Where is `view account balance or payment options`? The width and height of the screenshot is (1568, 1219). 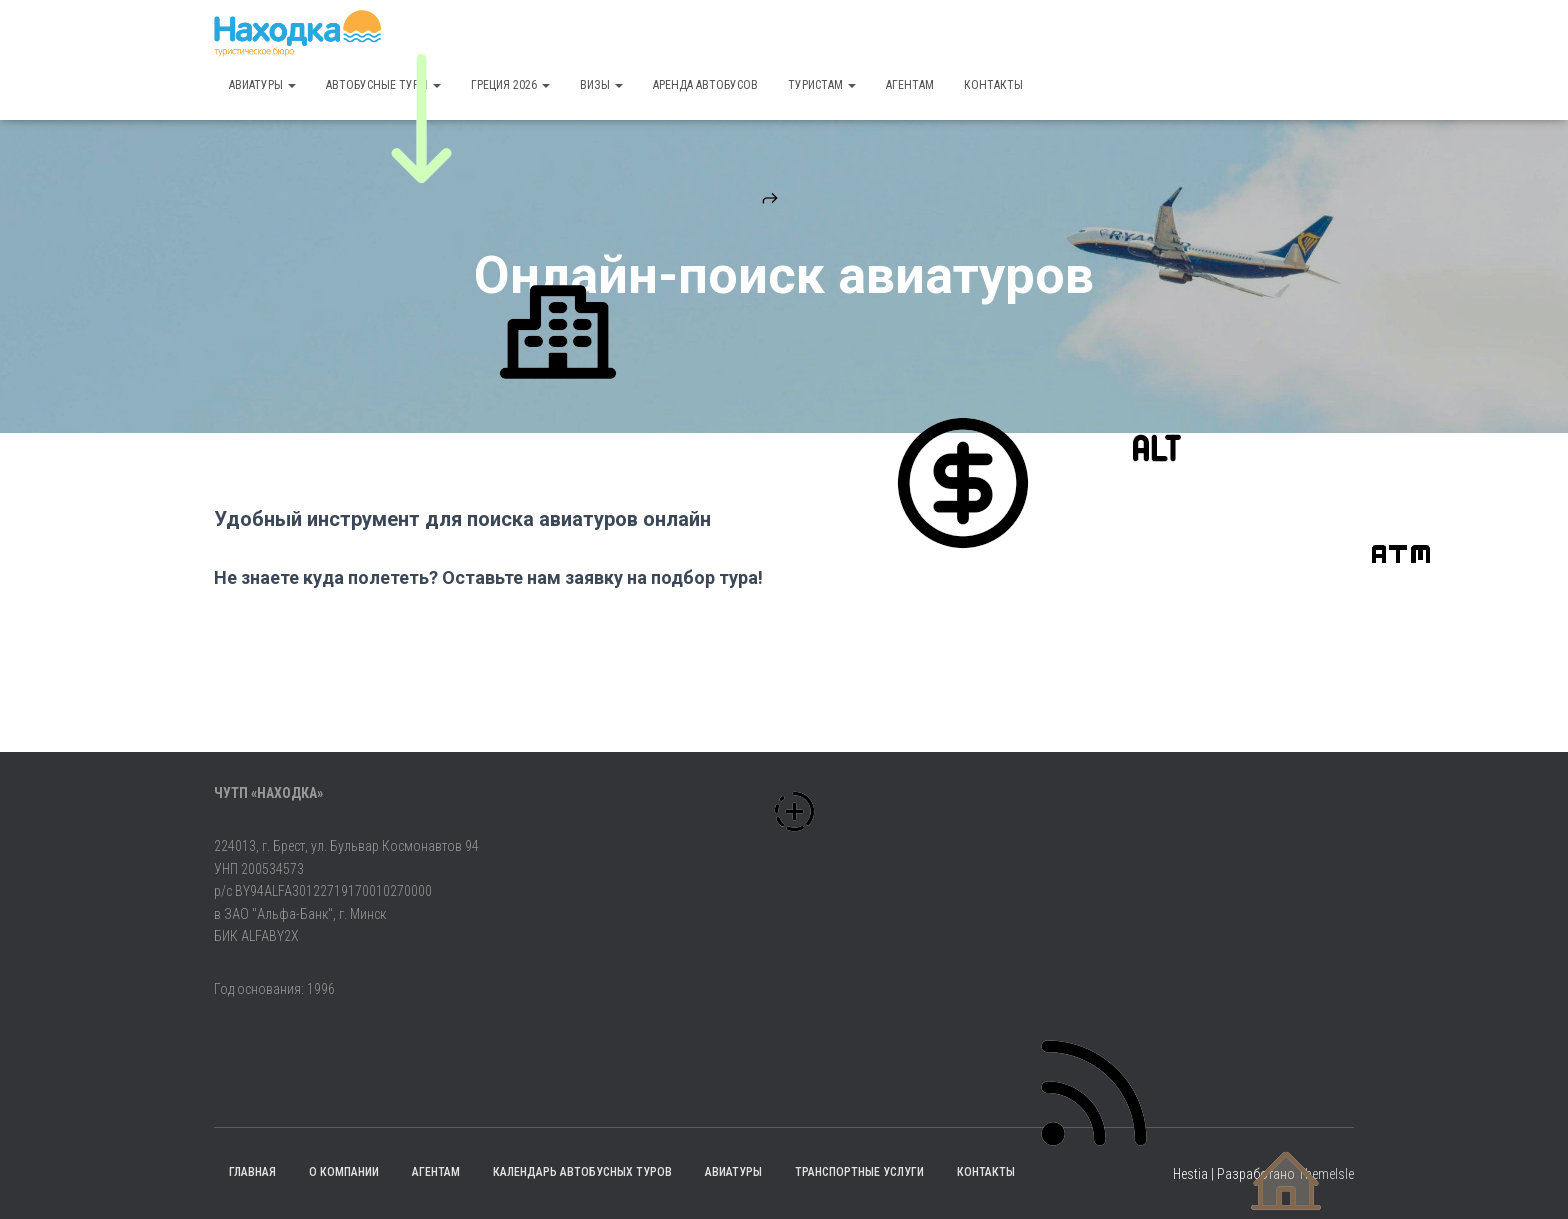
view account balance or payment options is located at coordinates (963, 483).